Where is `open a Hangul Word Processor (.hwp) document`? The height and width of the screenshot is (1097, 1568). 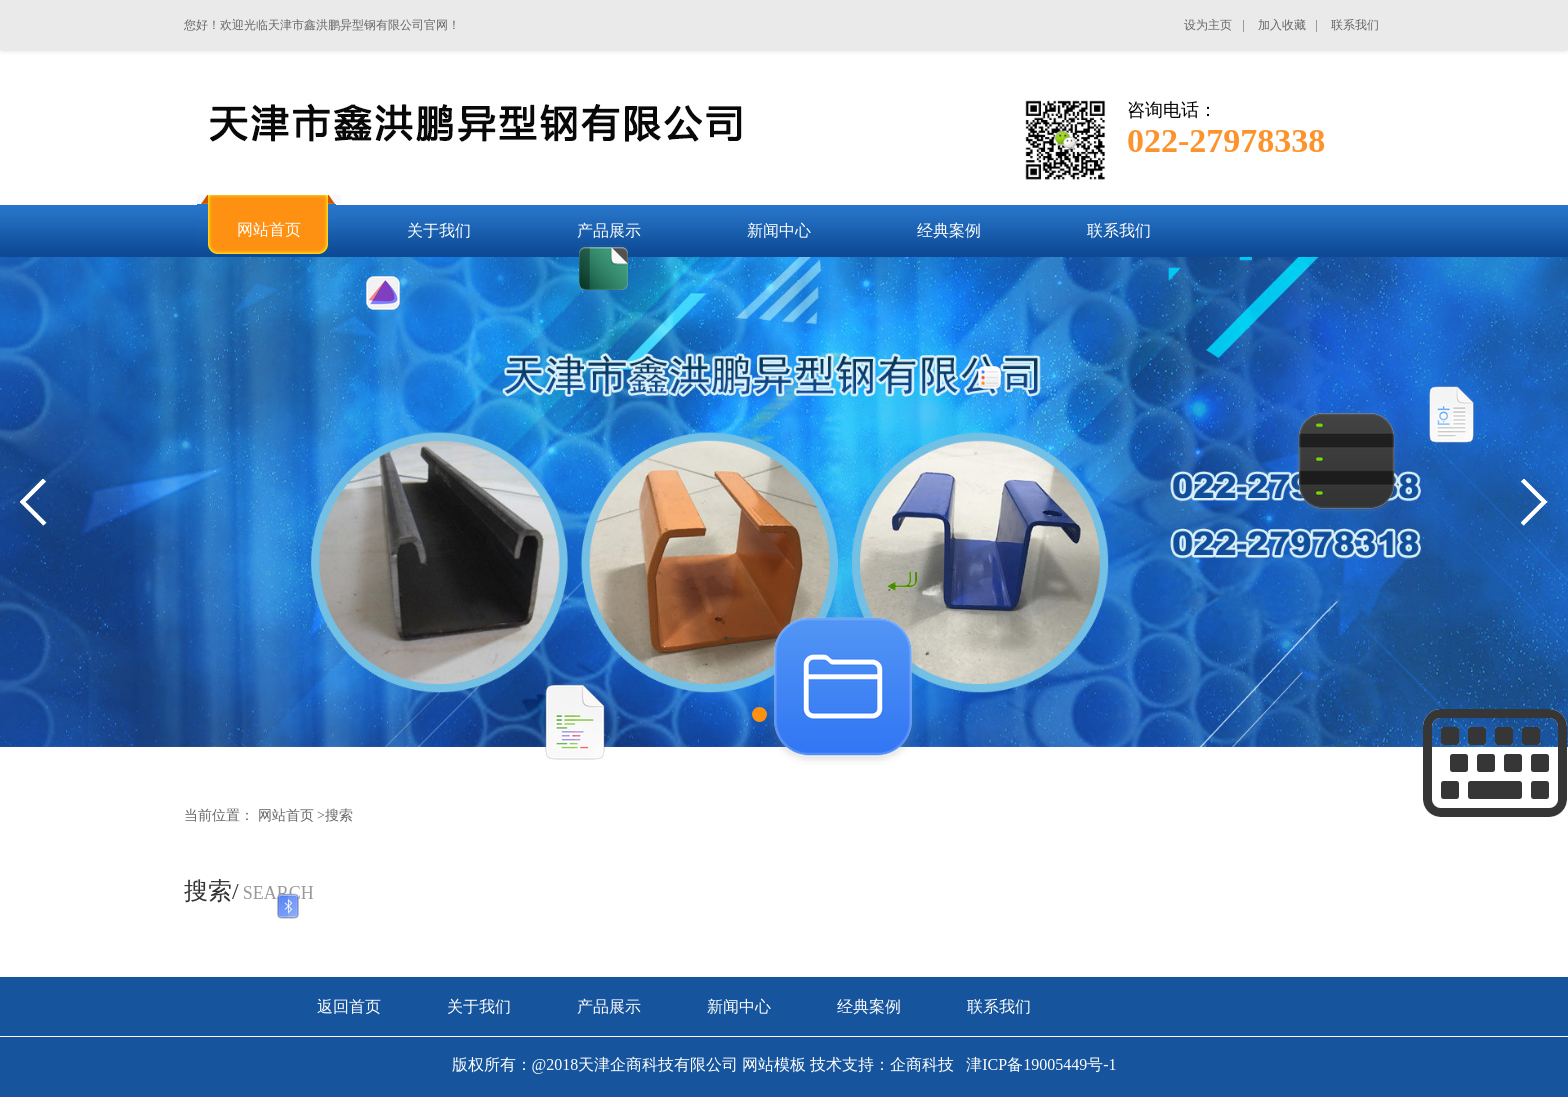
open a Hangul Word Processor (.hwp) document is located at coordinates (1451, 414).